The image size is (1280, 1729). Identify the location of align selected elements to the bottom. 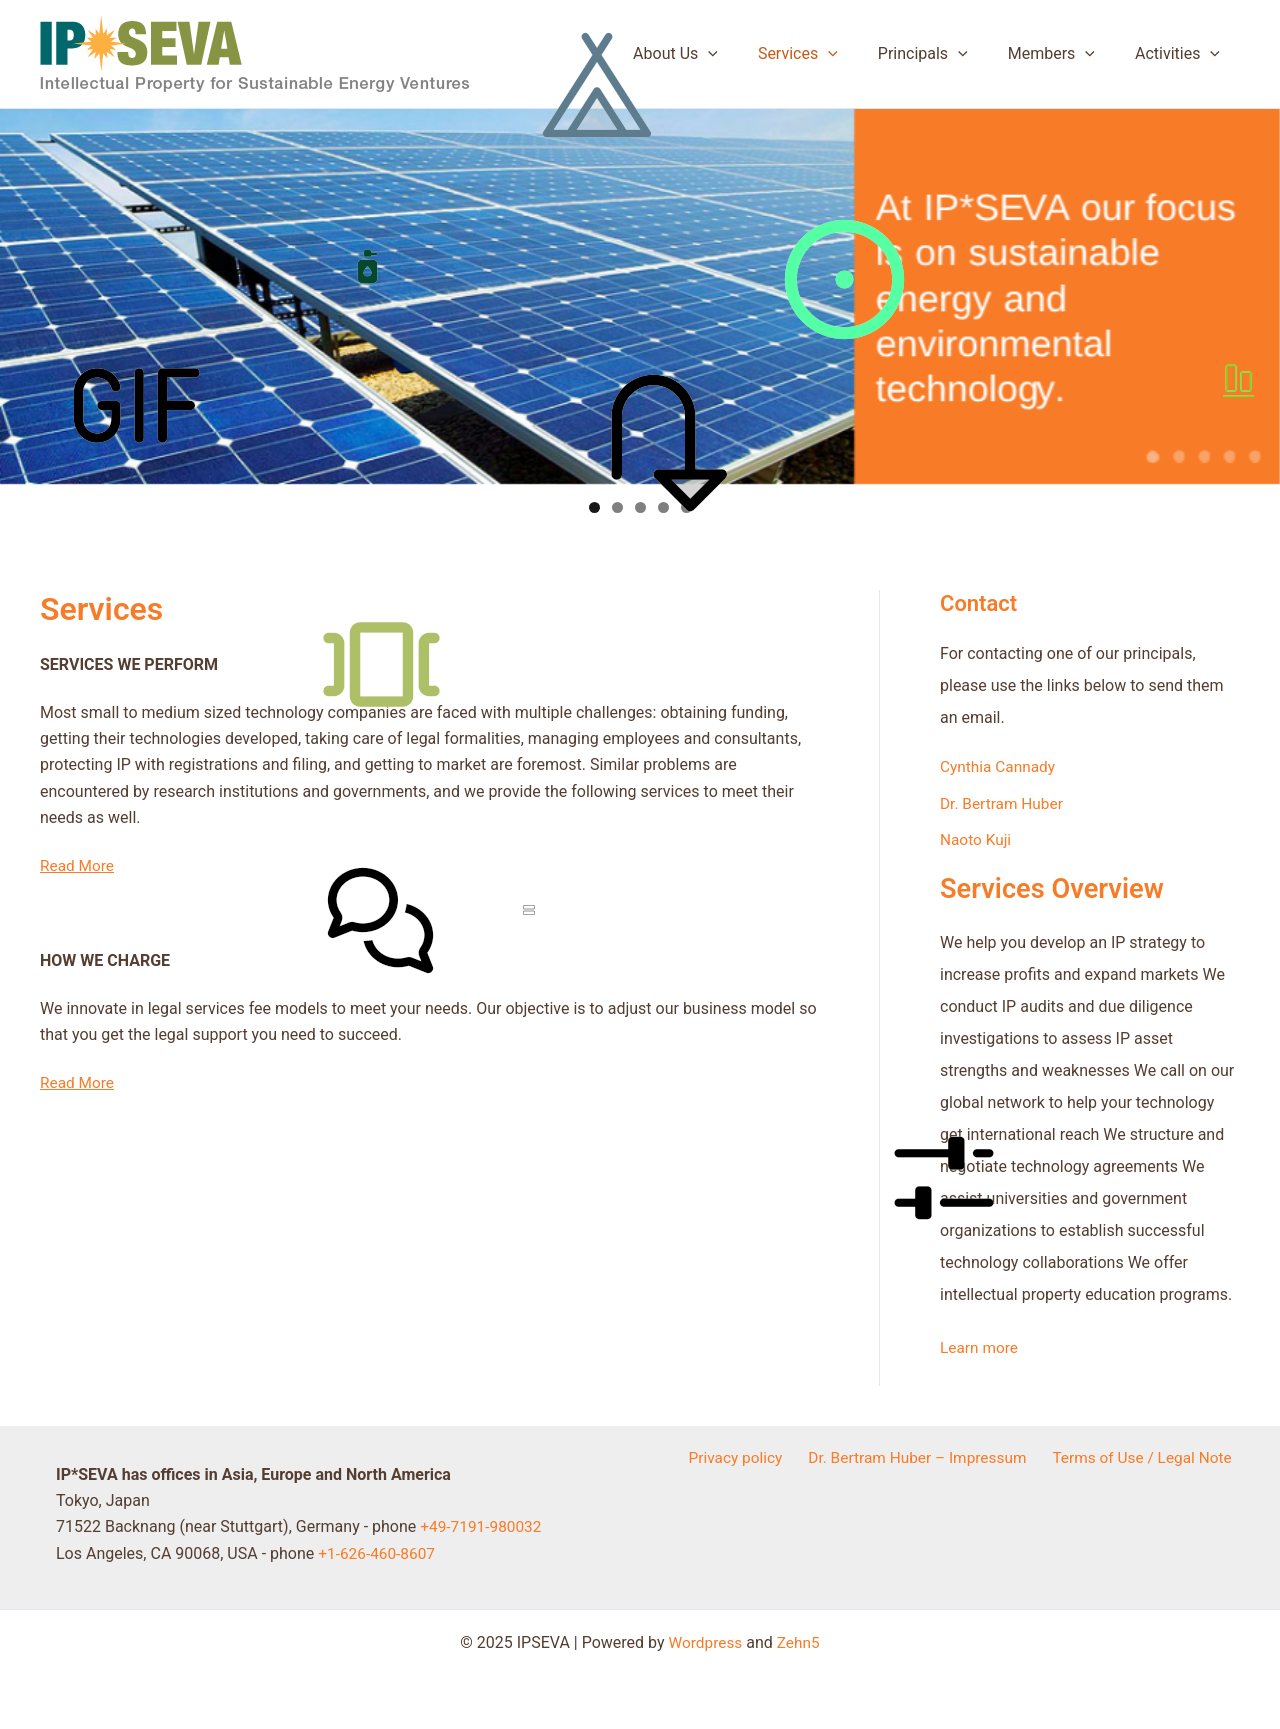
(1238, 381).